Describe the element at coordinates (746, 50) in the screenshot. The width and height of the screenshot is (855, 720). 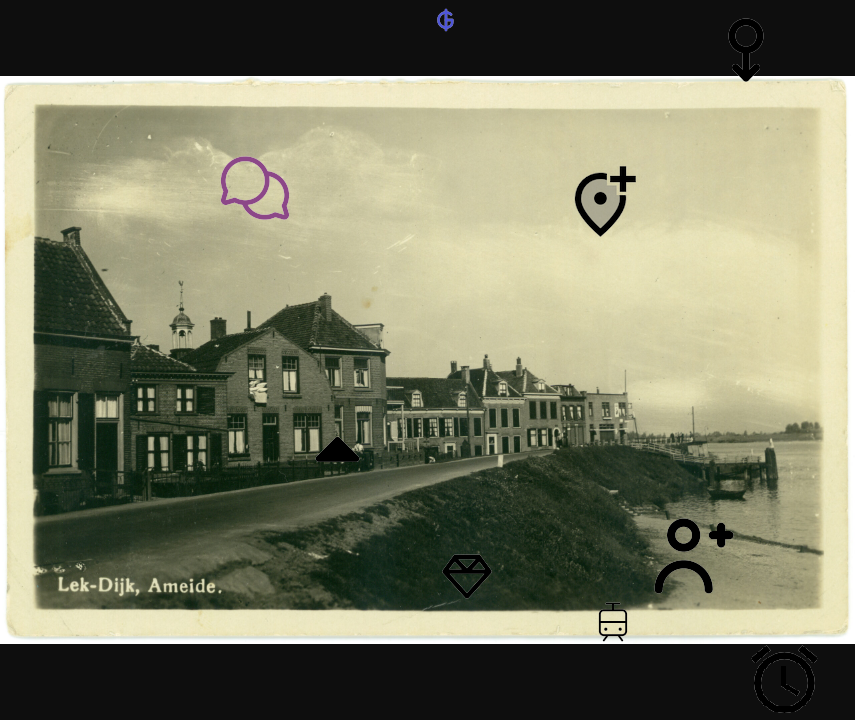
I see `swipe down gesture indicator` at that location.